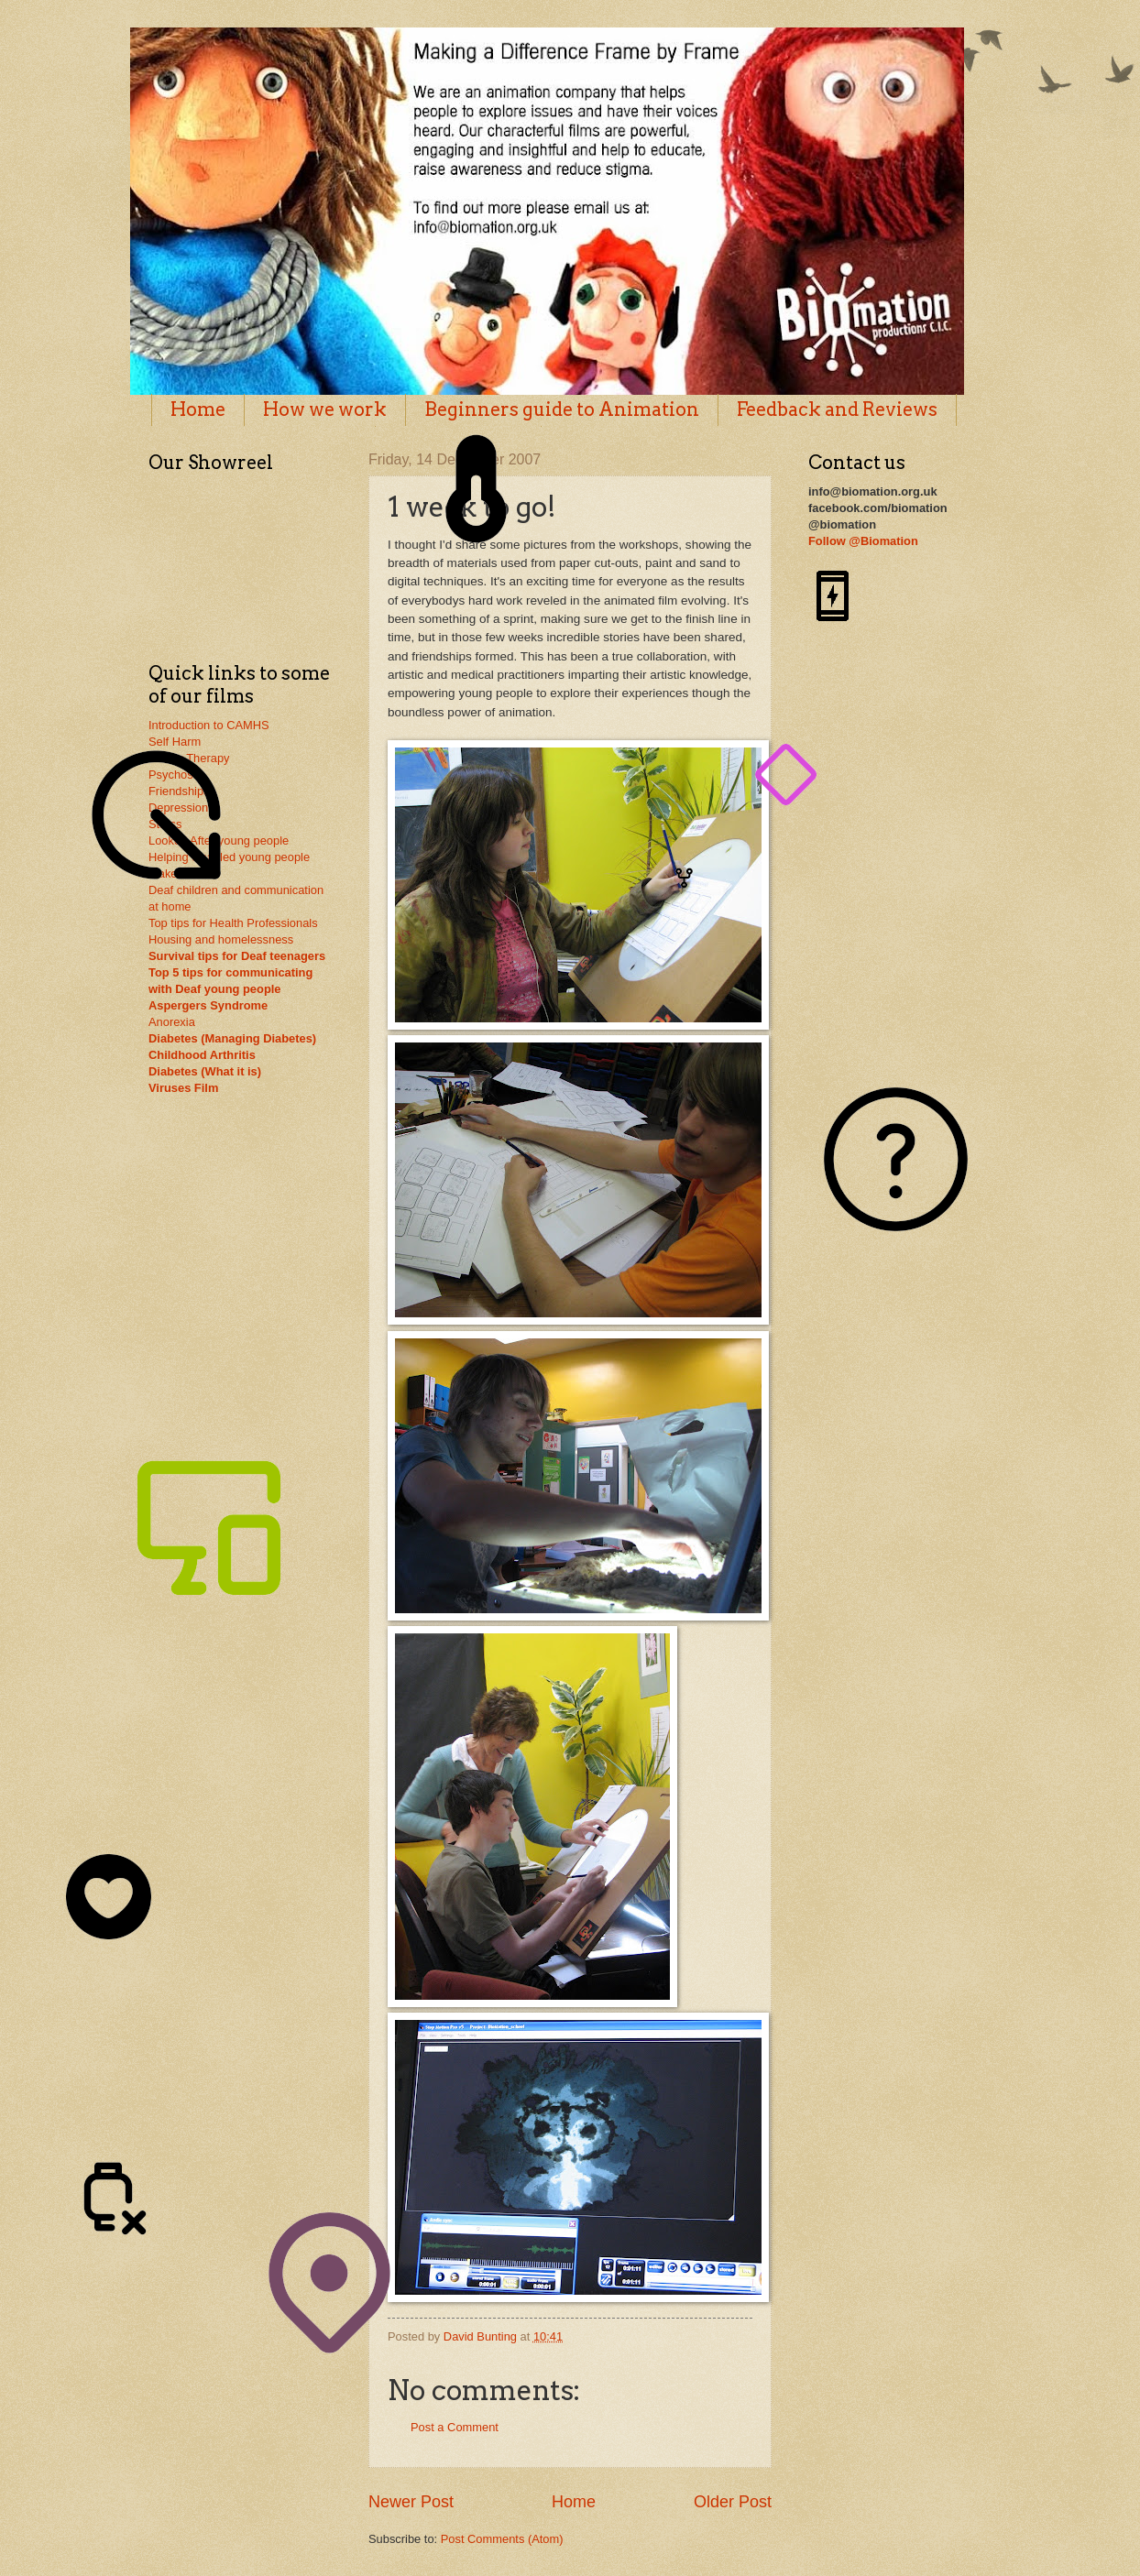 The height and width of the screenshot is (2576, 1140). I want to click on fork this repository, so click(684, 878).